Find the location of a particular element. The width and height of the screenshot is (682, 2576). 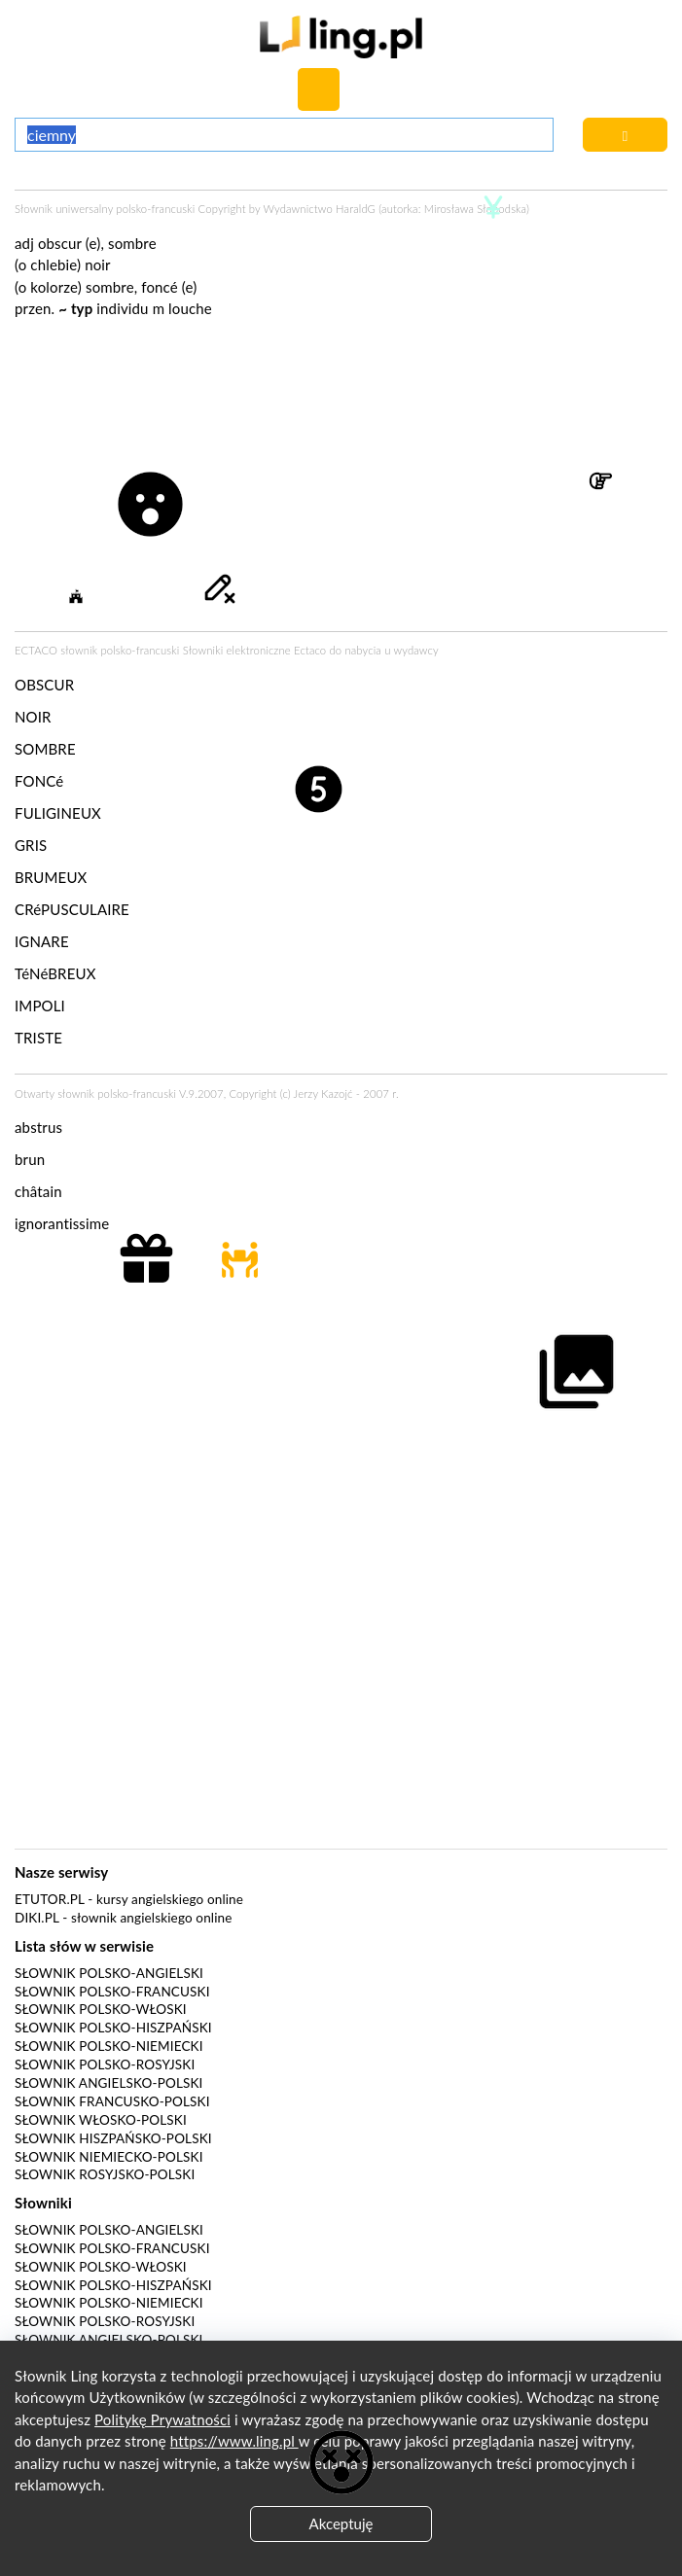

cancel editing mode is located at coordinates (218, 586).